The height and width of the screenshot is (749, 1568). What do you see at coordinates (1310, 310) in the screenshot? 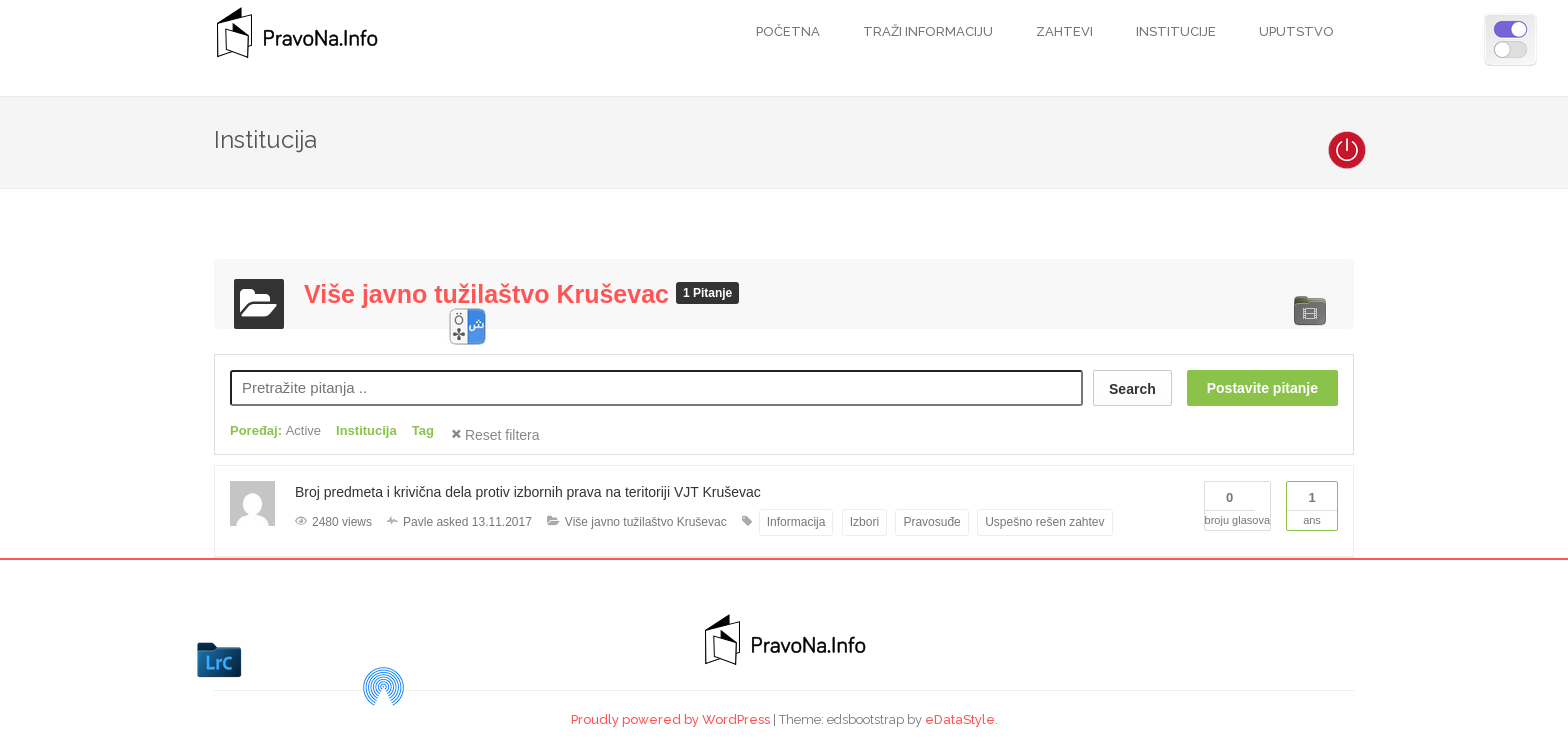
I see `open videos folder` at bounding box center [1310, 310].